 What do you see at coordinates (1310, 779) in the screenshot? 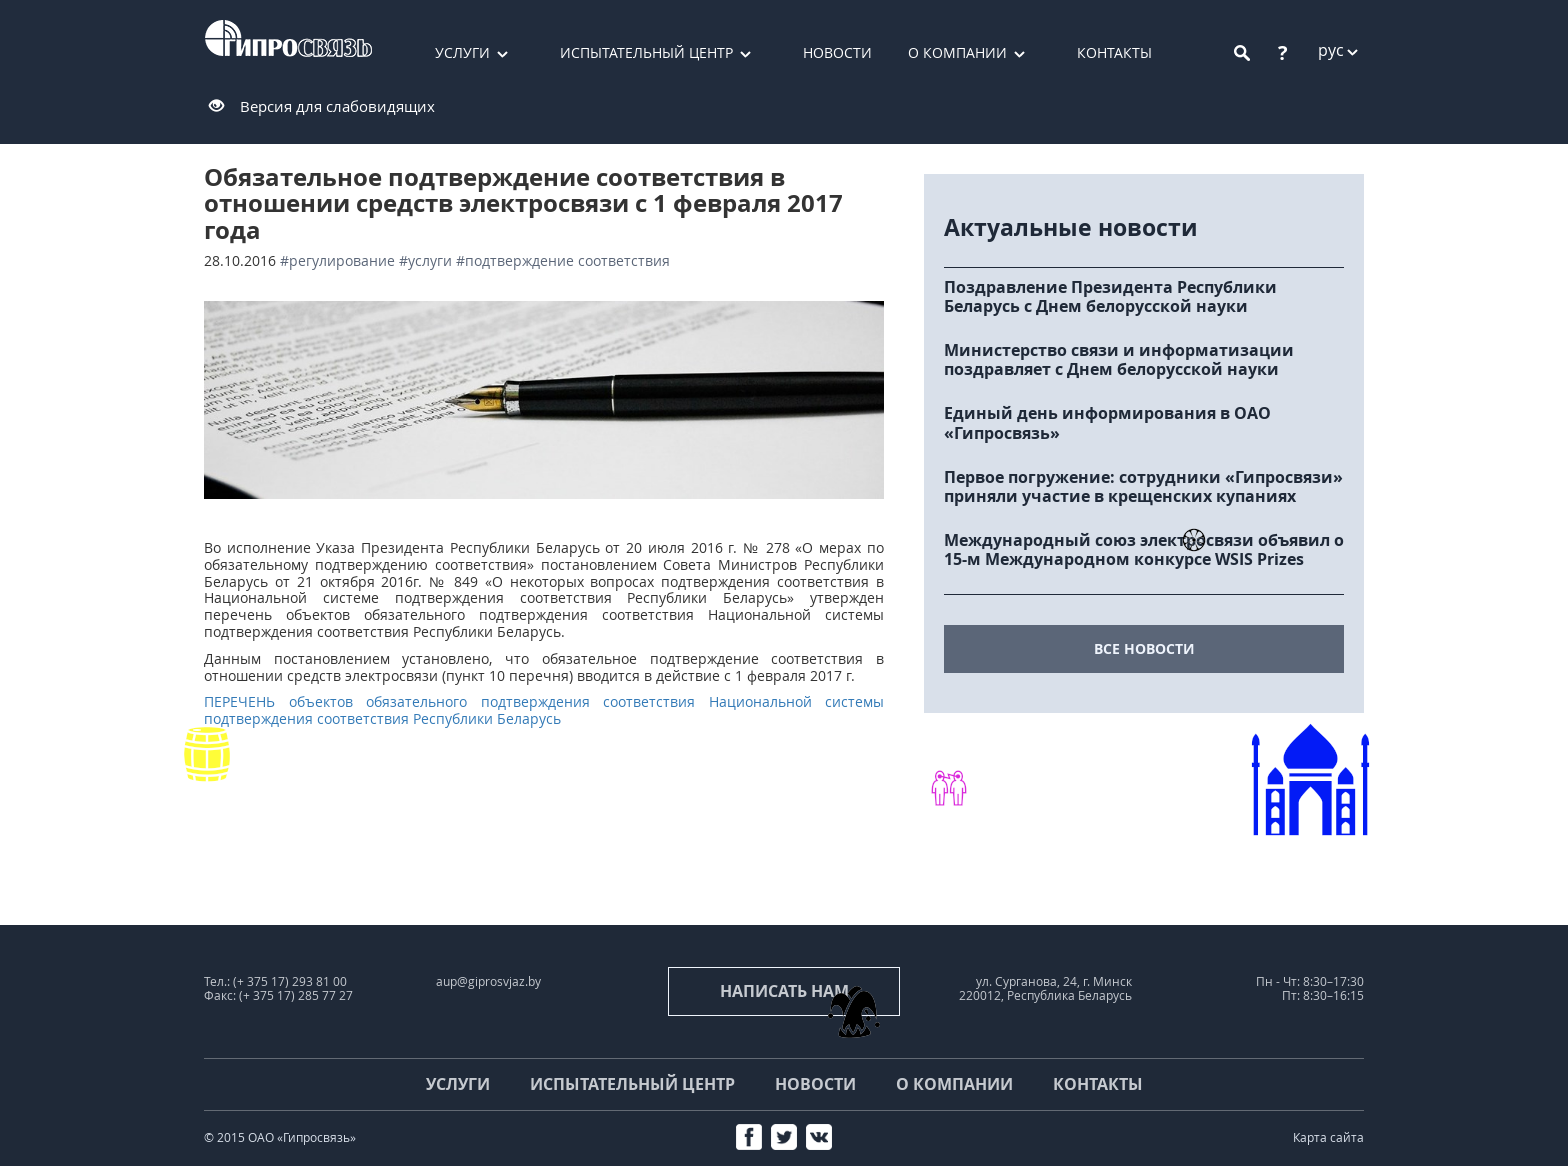
I see `view indian palace or taj mahal landmark` at bounding box center [1310, 779].